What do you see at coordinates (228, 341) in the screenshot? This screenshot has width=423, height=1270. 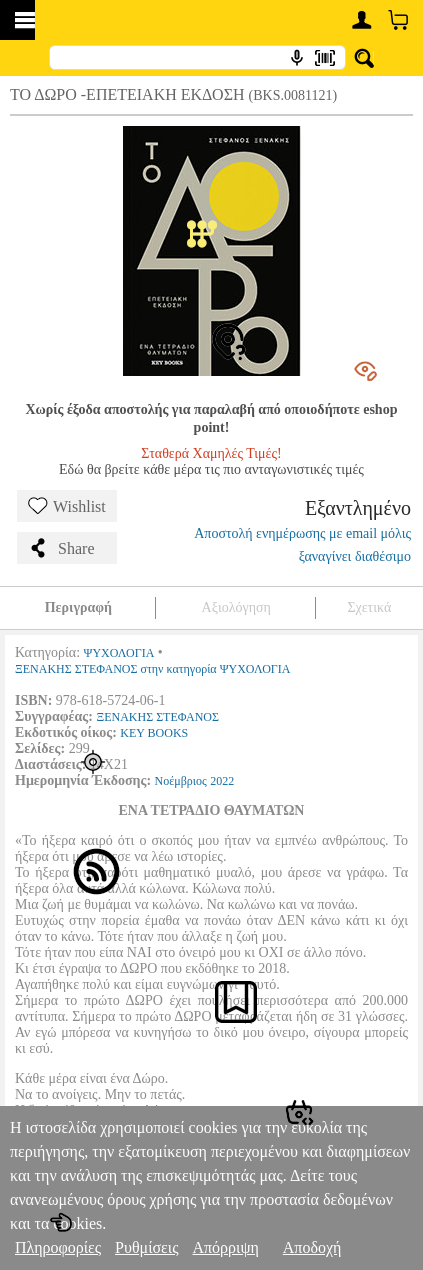 I see `unknown or unconfirmed location` at bounding box center [228, 341].